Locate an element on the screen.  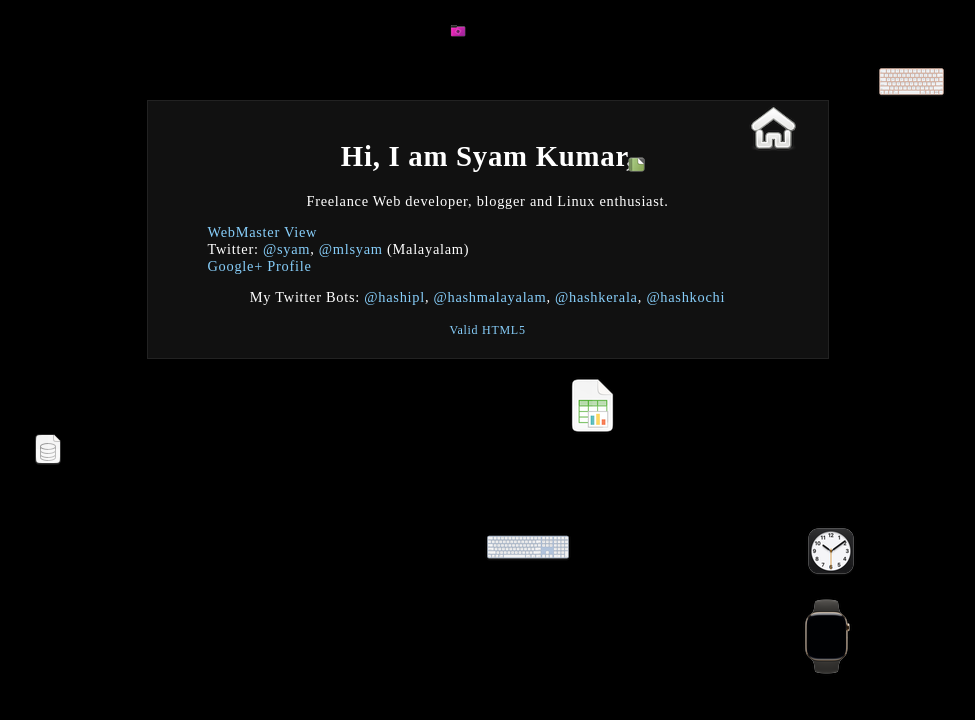
apple watch series 10 device icon is located at coordinates (826, 636).